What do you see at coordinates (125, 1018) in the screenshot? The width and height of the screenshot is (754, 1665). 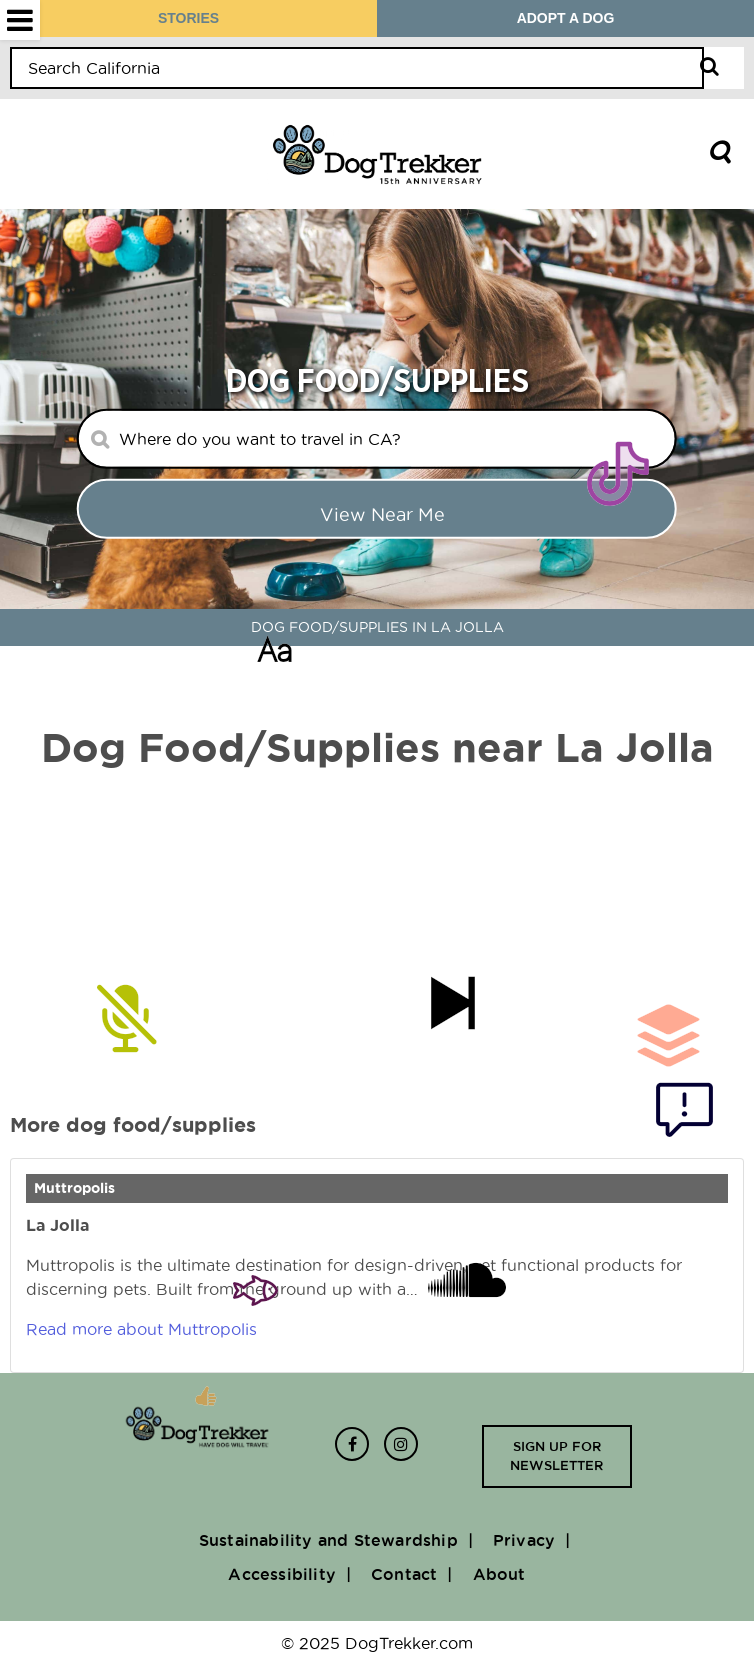 I see `mute your microphone` at bounding box center [125, 1018].